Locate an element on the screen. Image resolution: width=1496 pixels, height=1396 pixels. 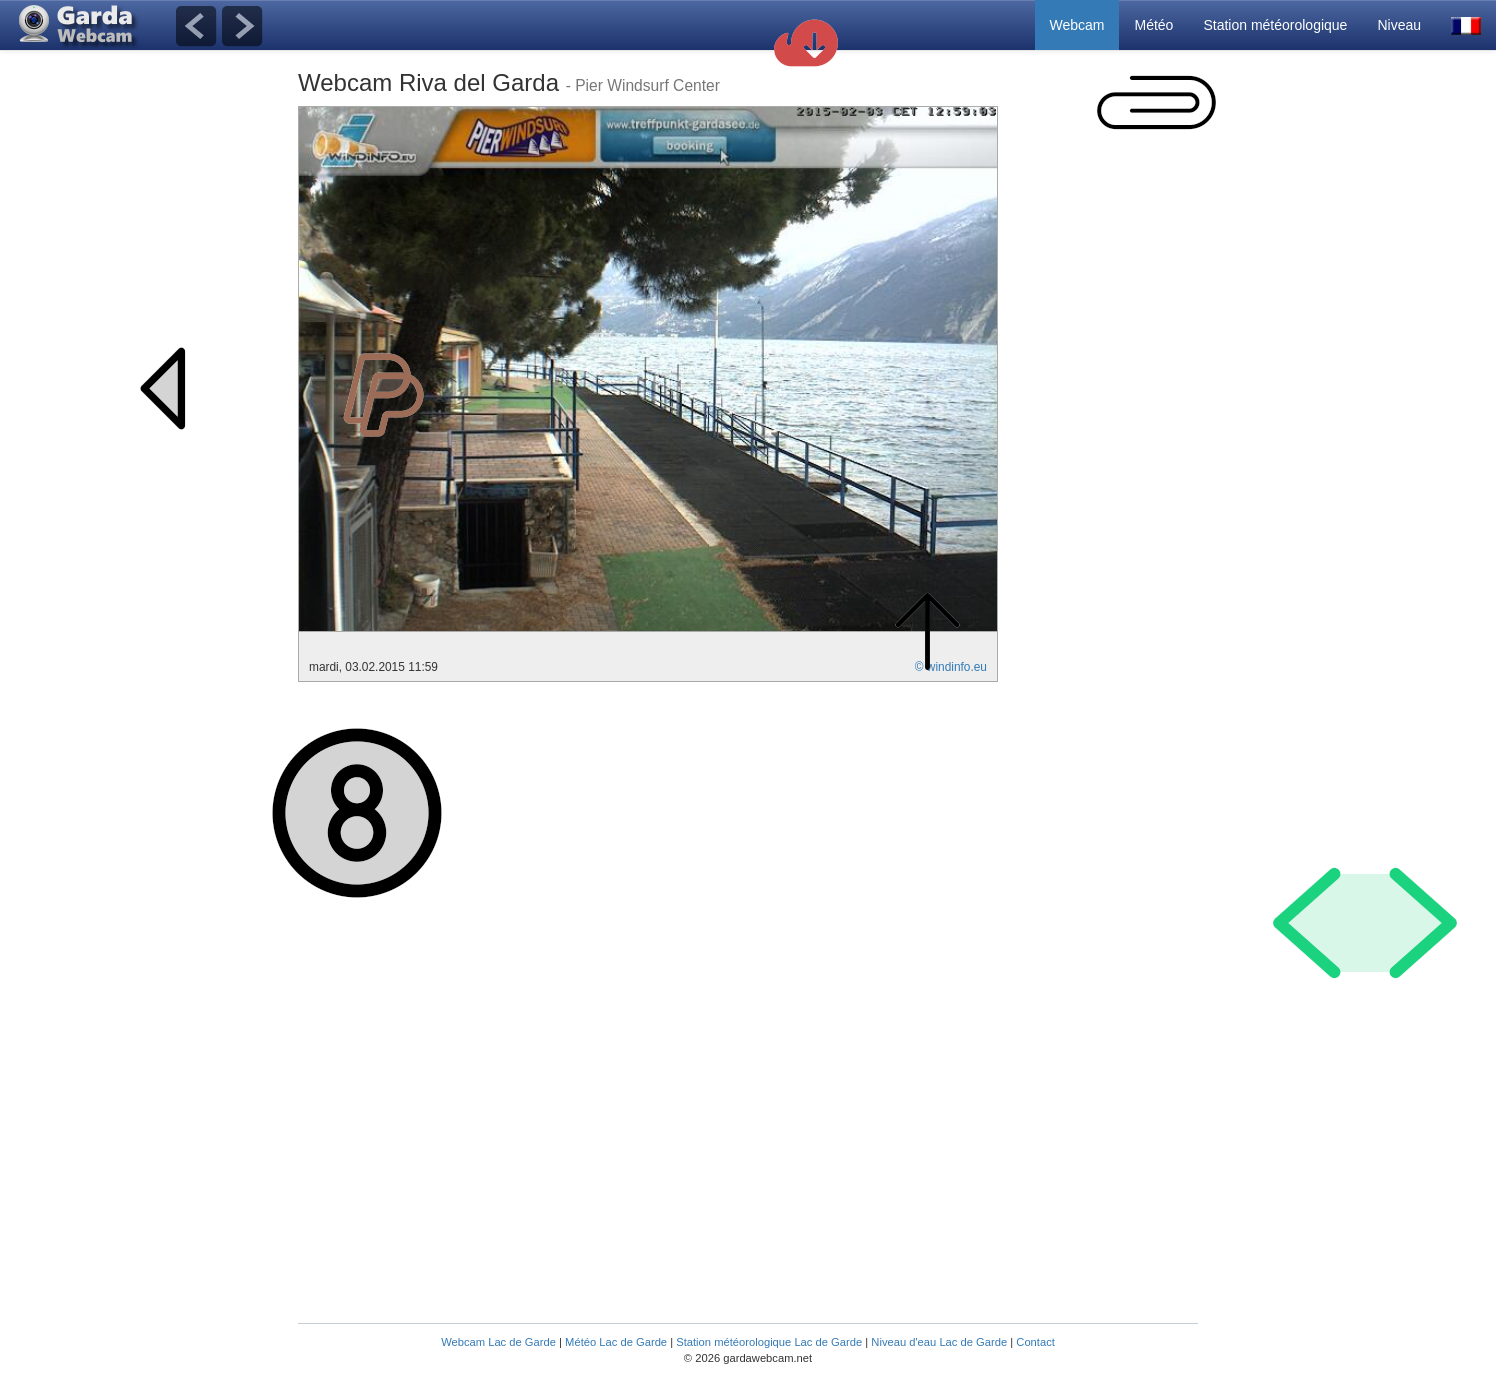
download from the cloud is located at coordinates (806, 43).